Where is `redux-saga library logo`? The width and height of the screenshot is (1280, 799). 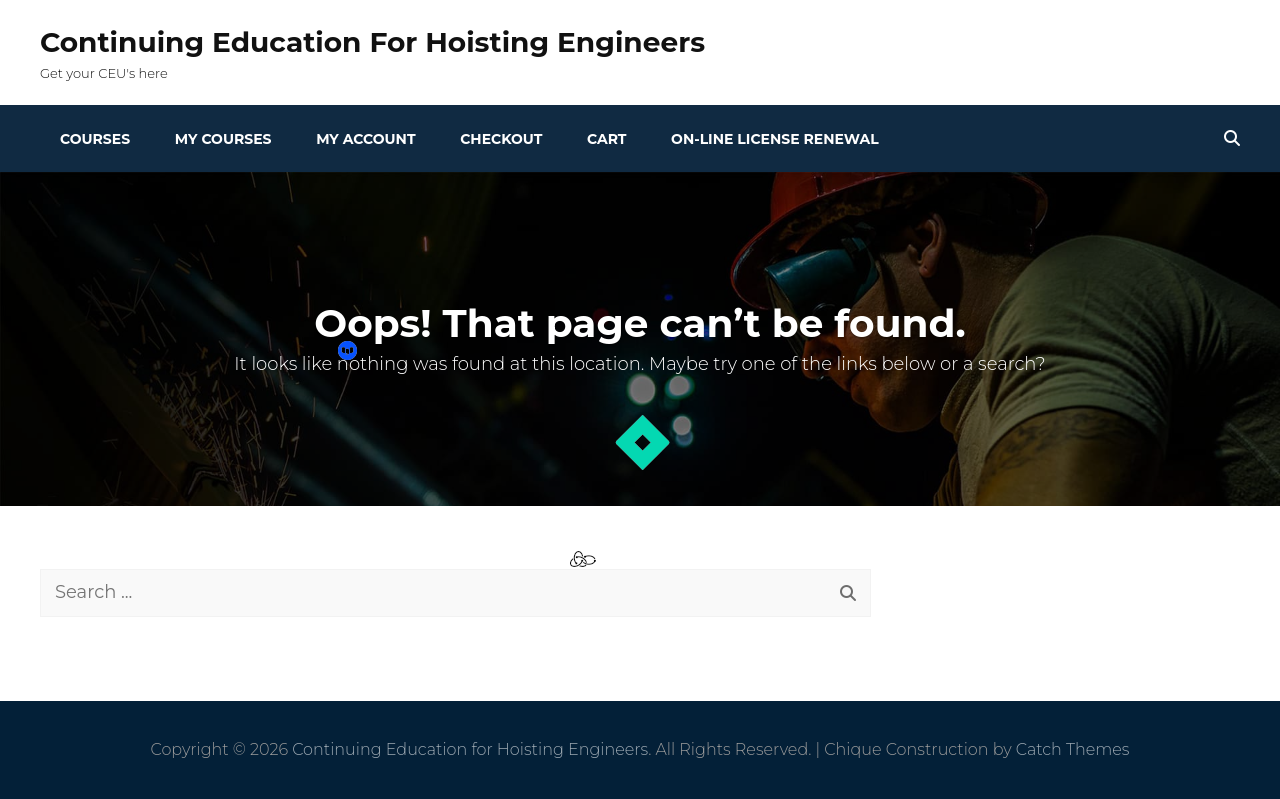
redux-saga library logo is located at coordinates (583, 559).